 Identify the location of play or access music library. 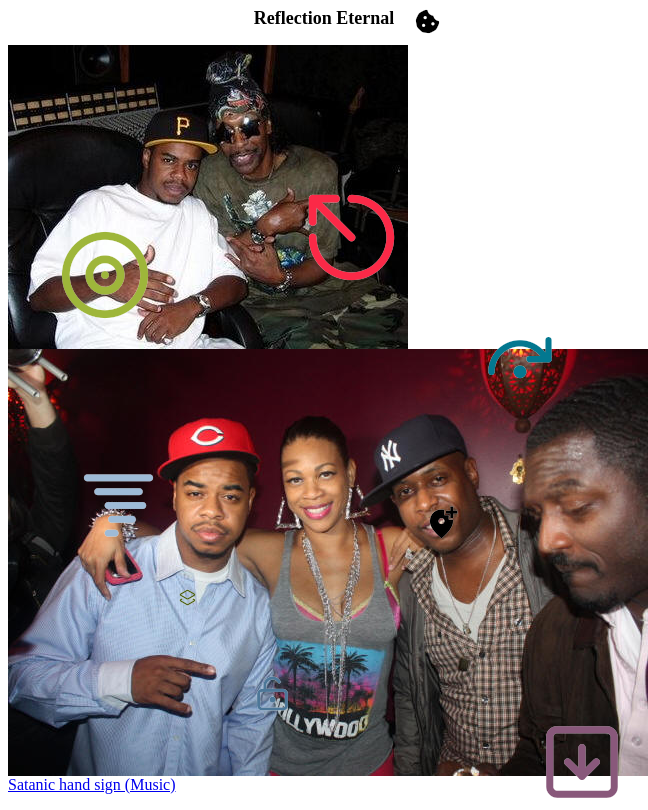
(105, 275).